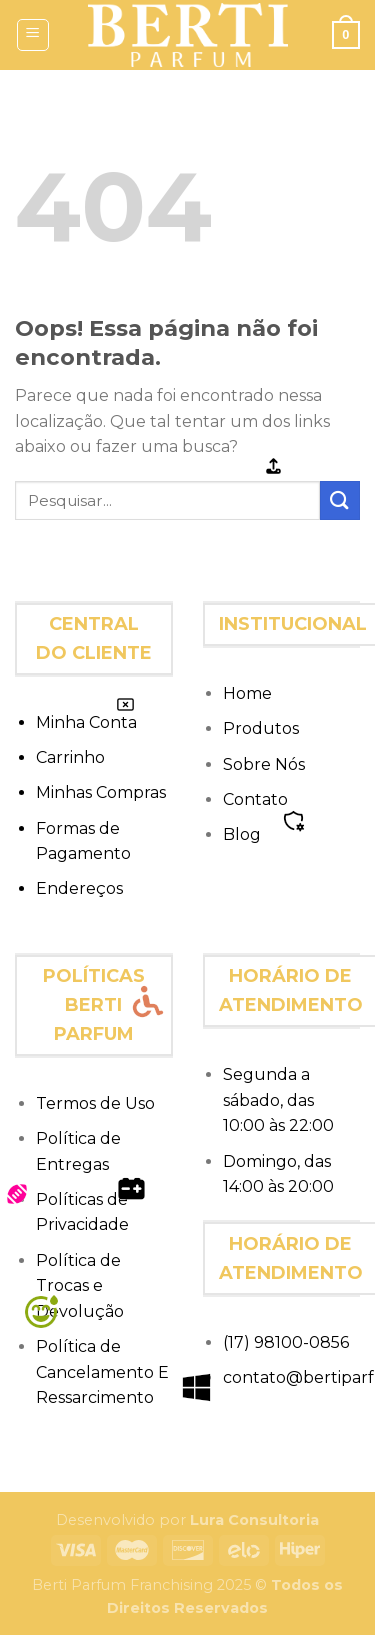 Image resolution: width=375 pixels, height=1635 pixels. What do you see at coordinates (273, 466) in the screenshot?
I see `upload a file or document` at bounding box center [273, 466].